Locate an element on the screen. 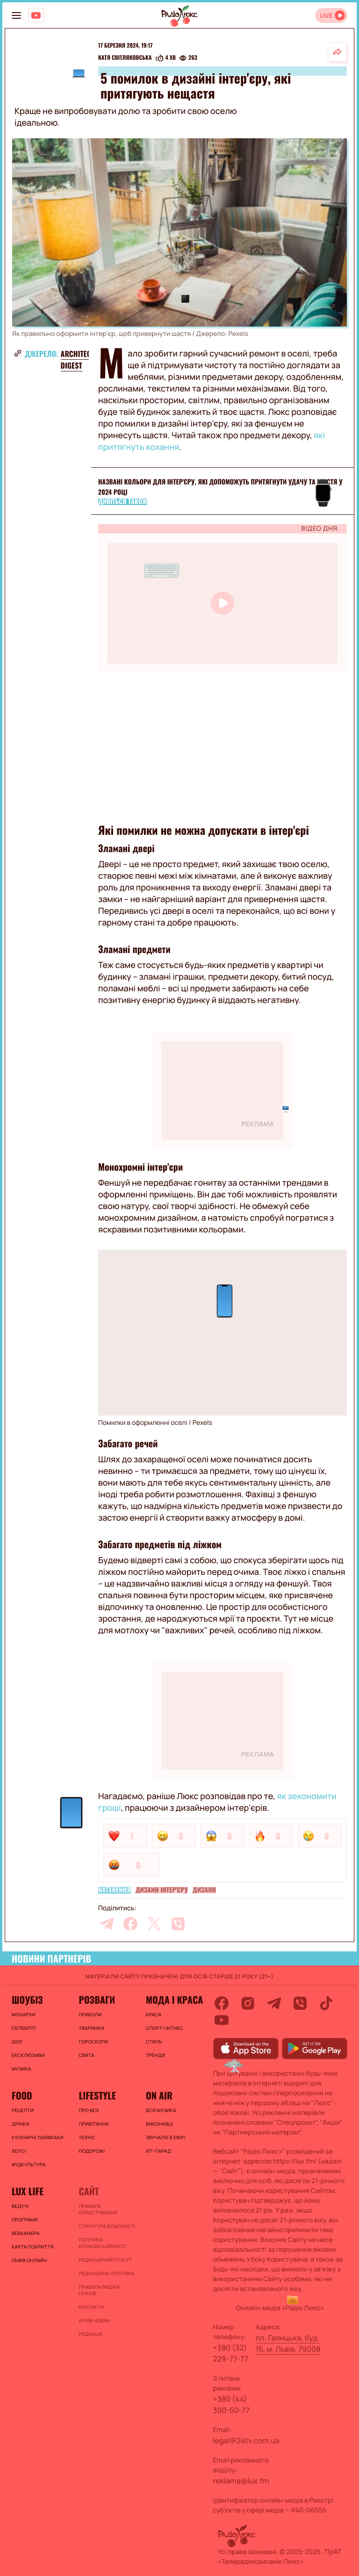 The height and width of the screenshot is (2576, 359). connected iPad device is located at coordinates (71, 1813).